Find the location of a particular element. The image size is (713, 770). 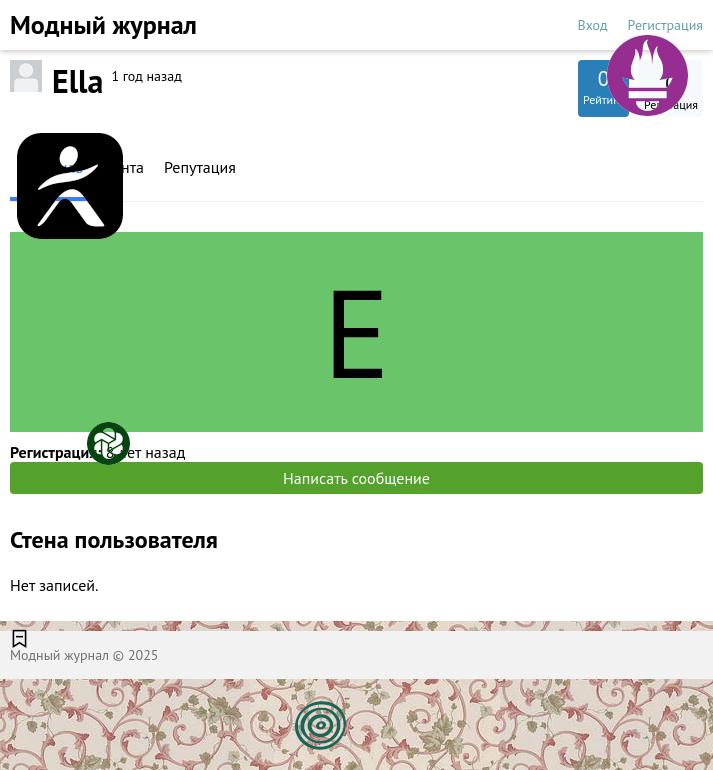

prometheus monitoring system logo is located at coordinates (647, 75).